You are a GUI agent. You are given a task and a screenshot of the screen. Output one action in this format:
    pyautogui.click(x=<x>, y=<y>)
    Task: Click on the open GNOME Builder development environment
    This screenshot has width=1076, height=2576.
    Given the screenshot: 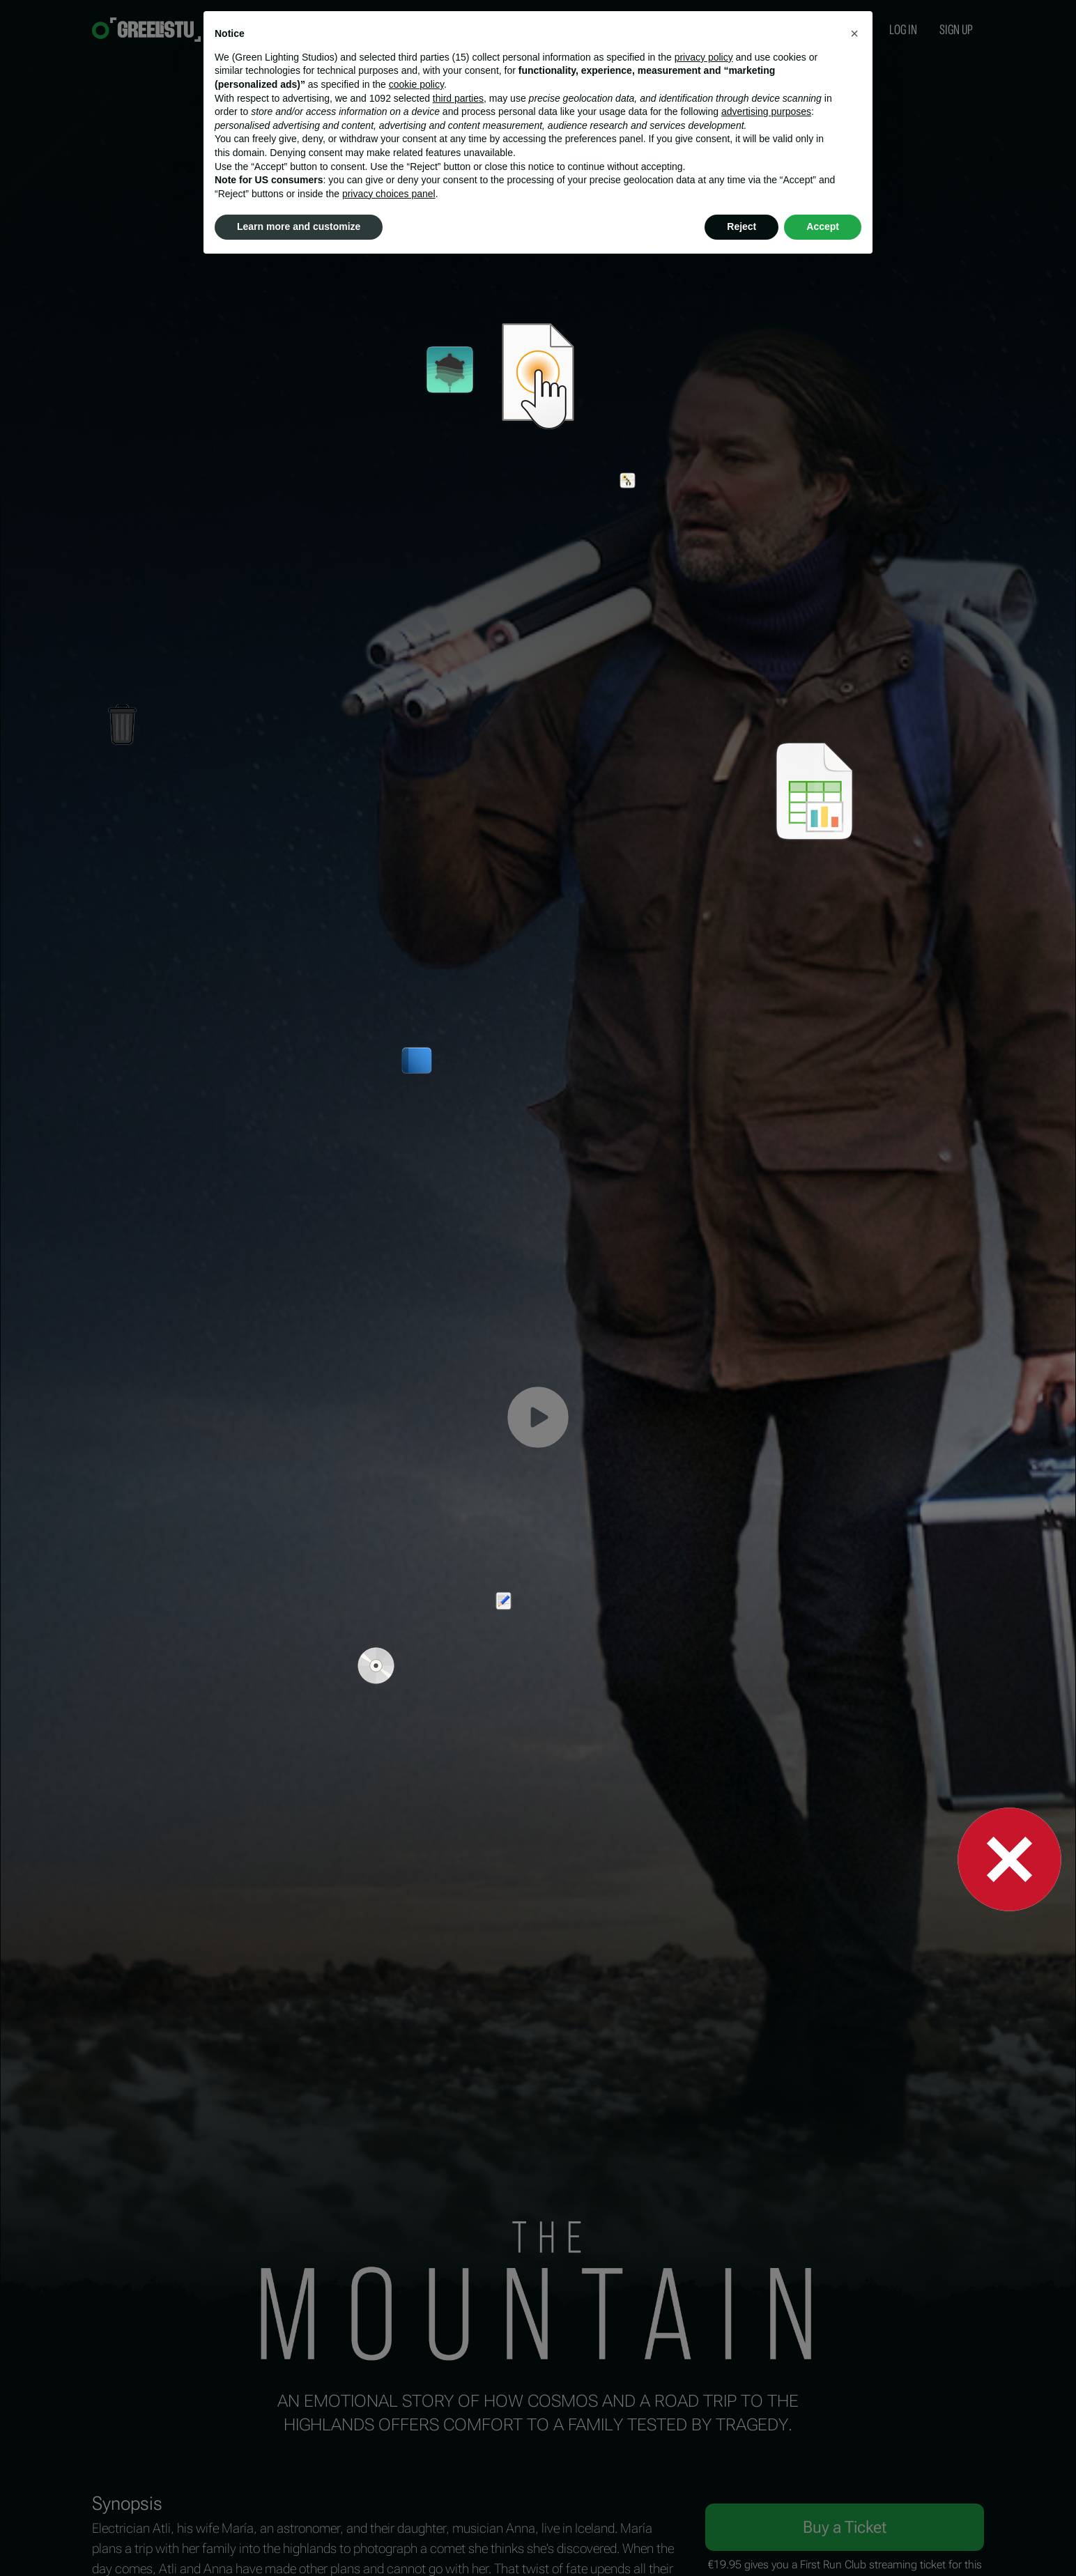 What is the action you would take?
    pyautogui.click(x=627, y=480)
    